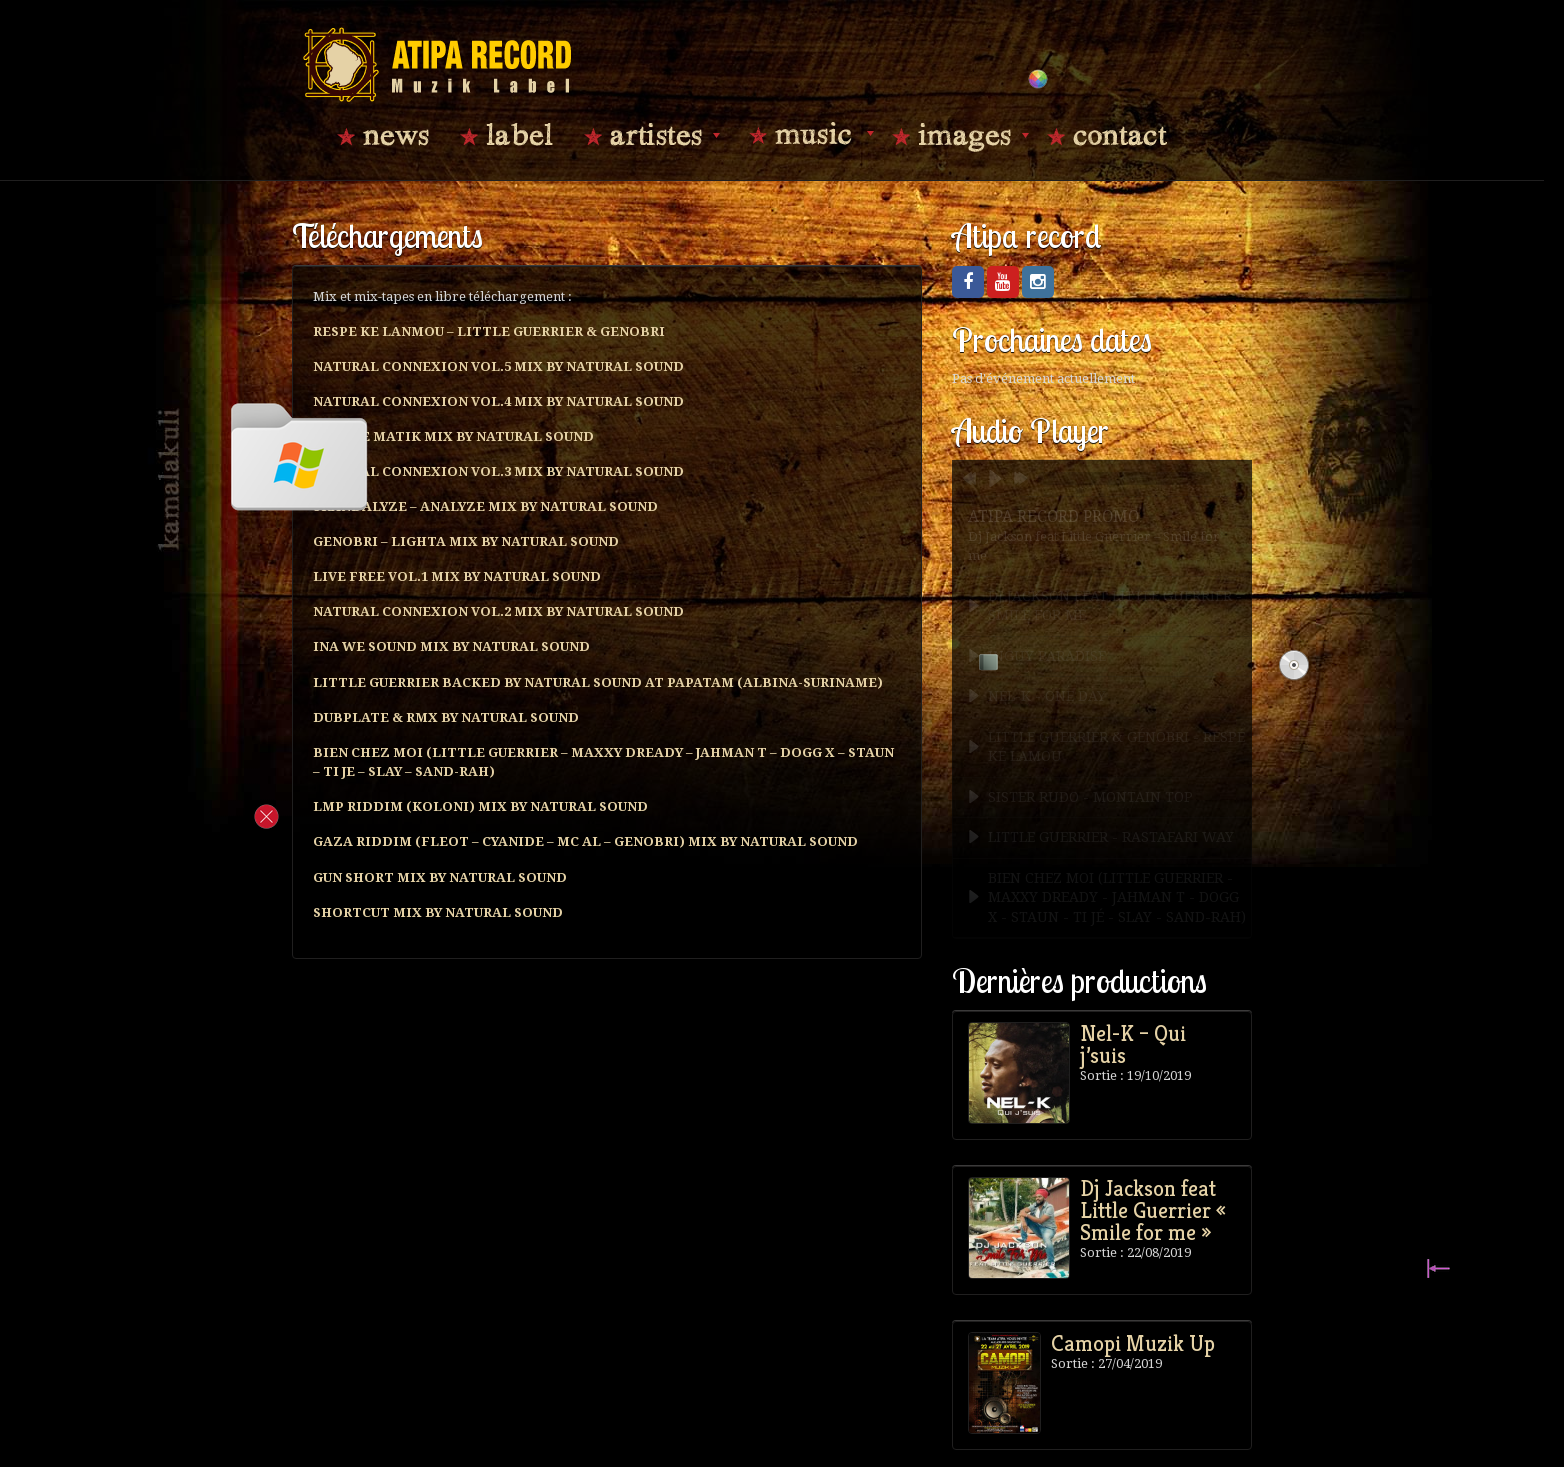  I want to click on open color picker tool, so click(1038, 79).